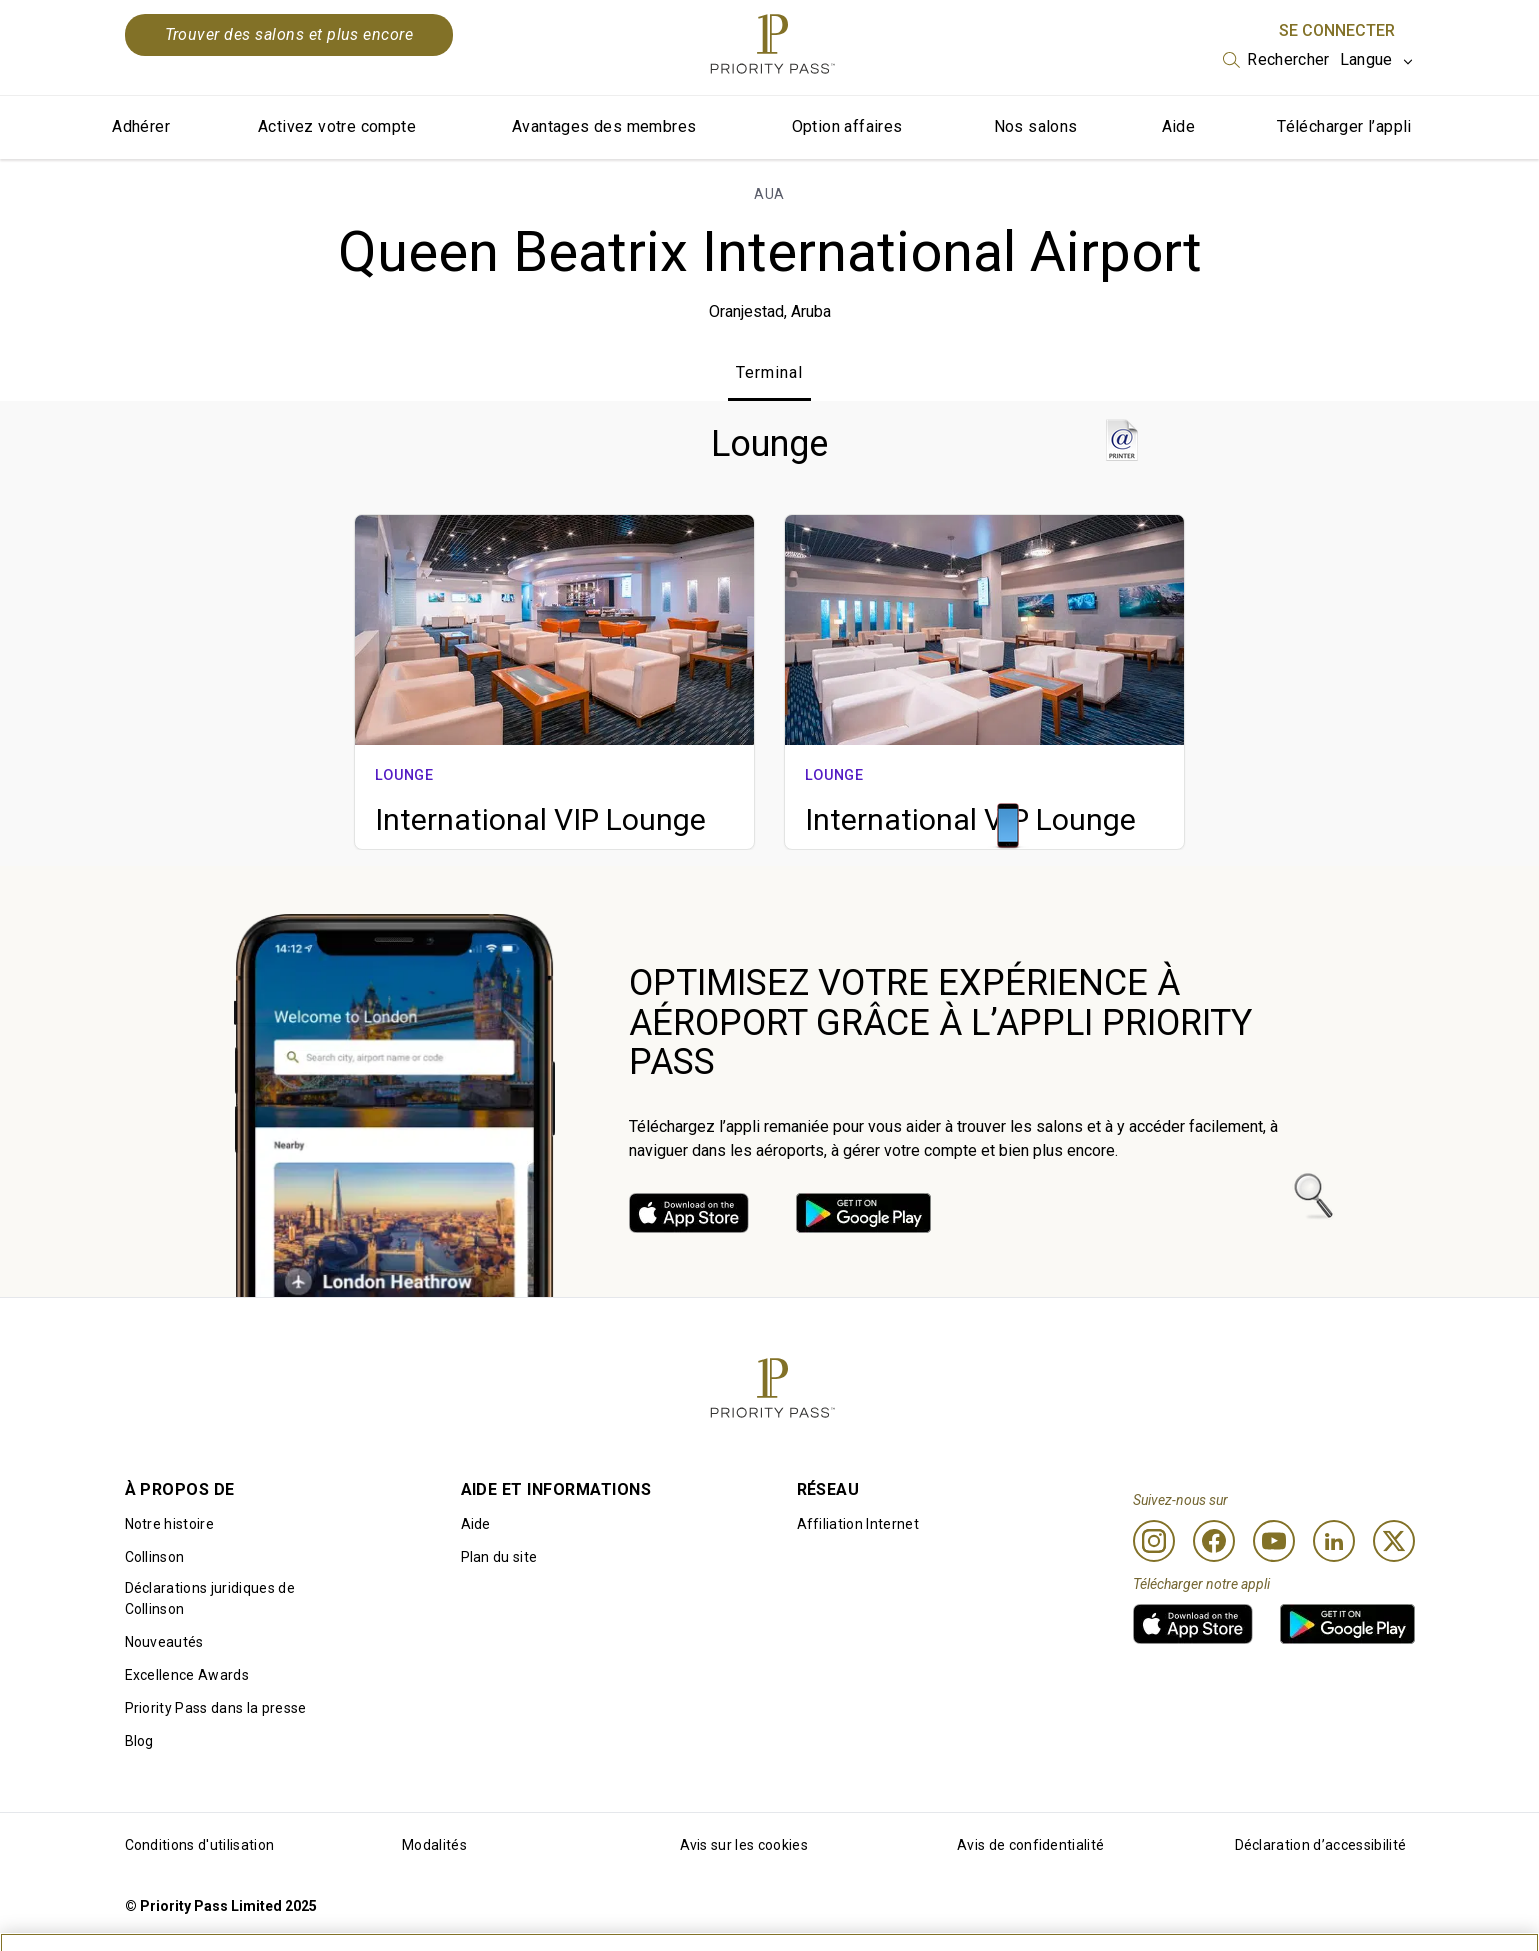  What do you see at coordinates (1313, 1195) in the screenshot?
I see `search files, apps, or settings` at bounding box center [1313, 1195].